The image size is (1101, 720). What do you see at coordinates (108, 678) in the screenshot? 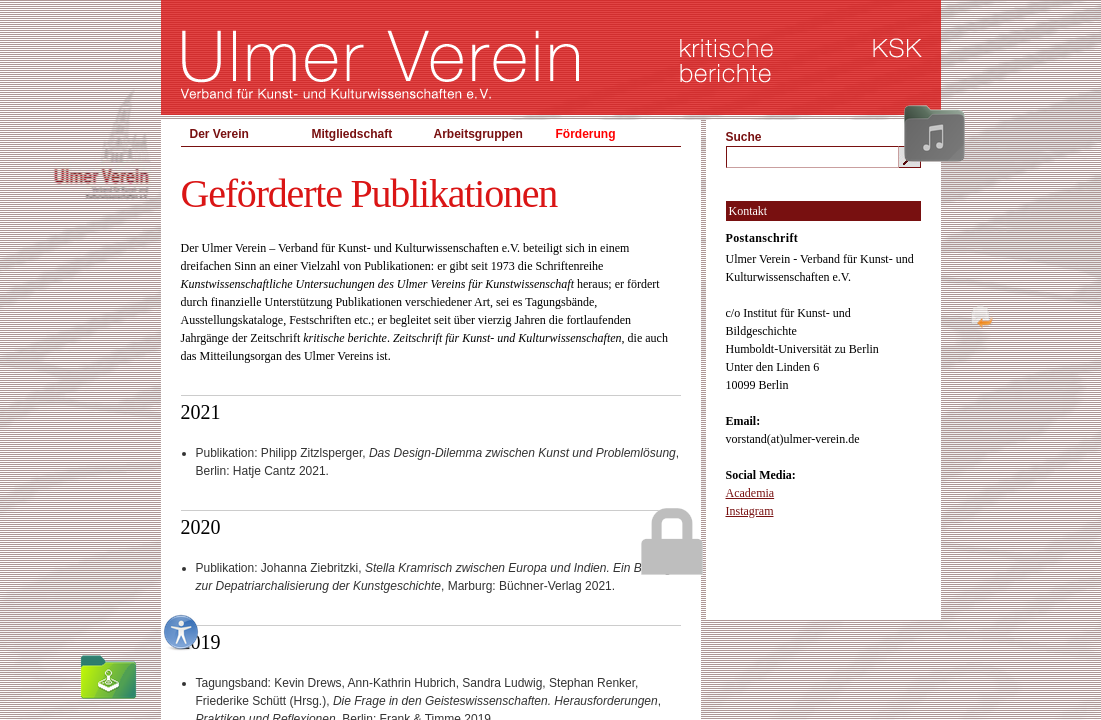
I see `open your GameJolt games folder` at bounding box center [108, 678].